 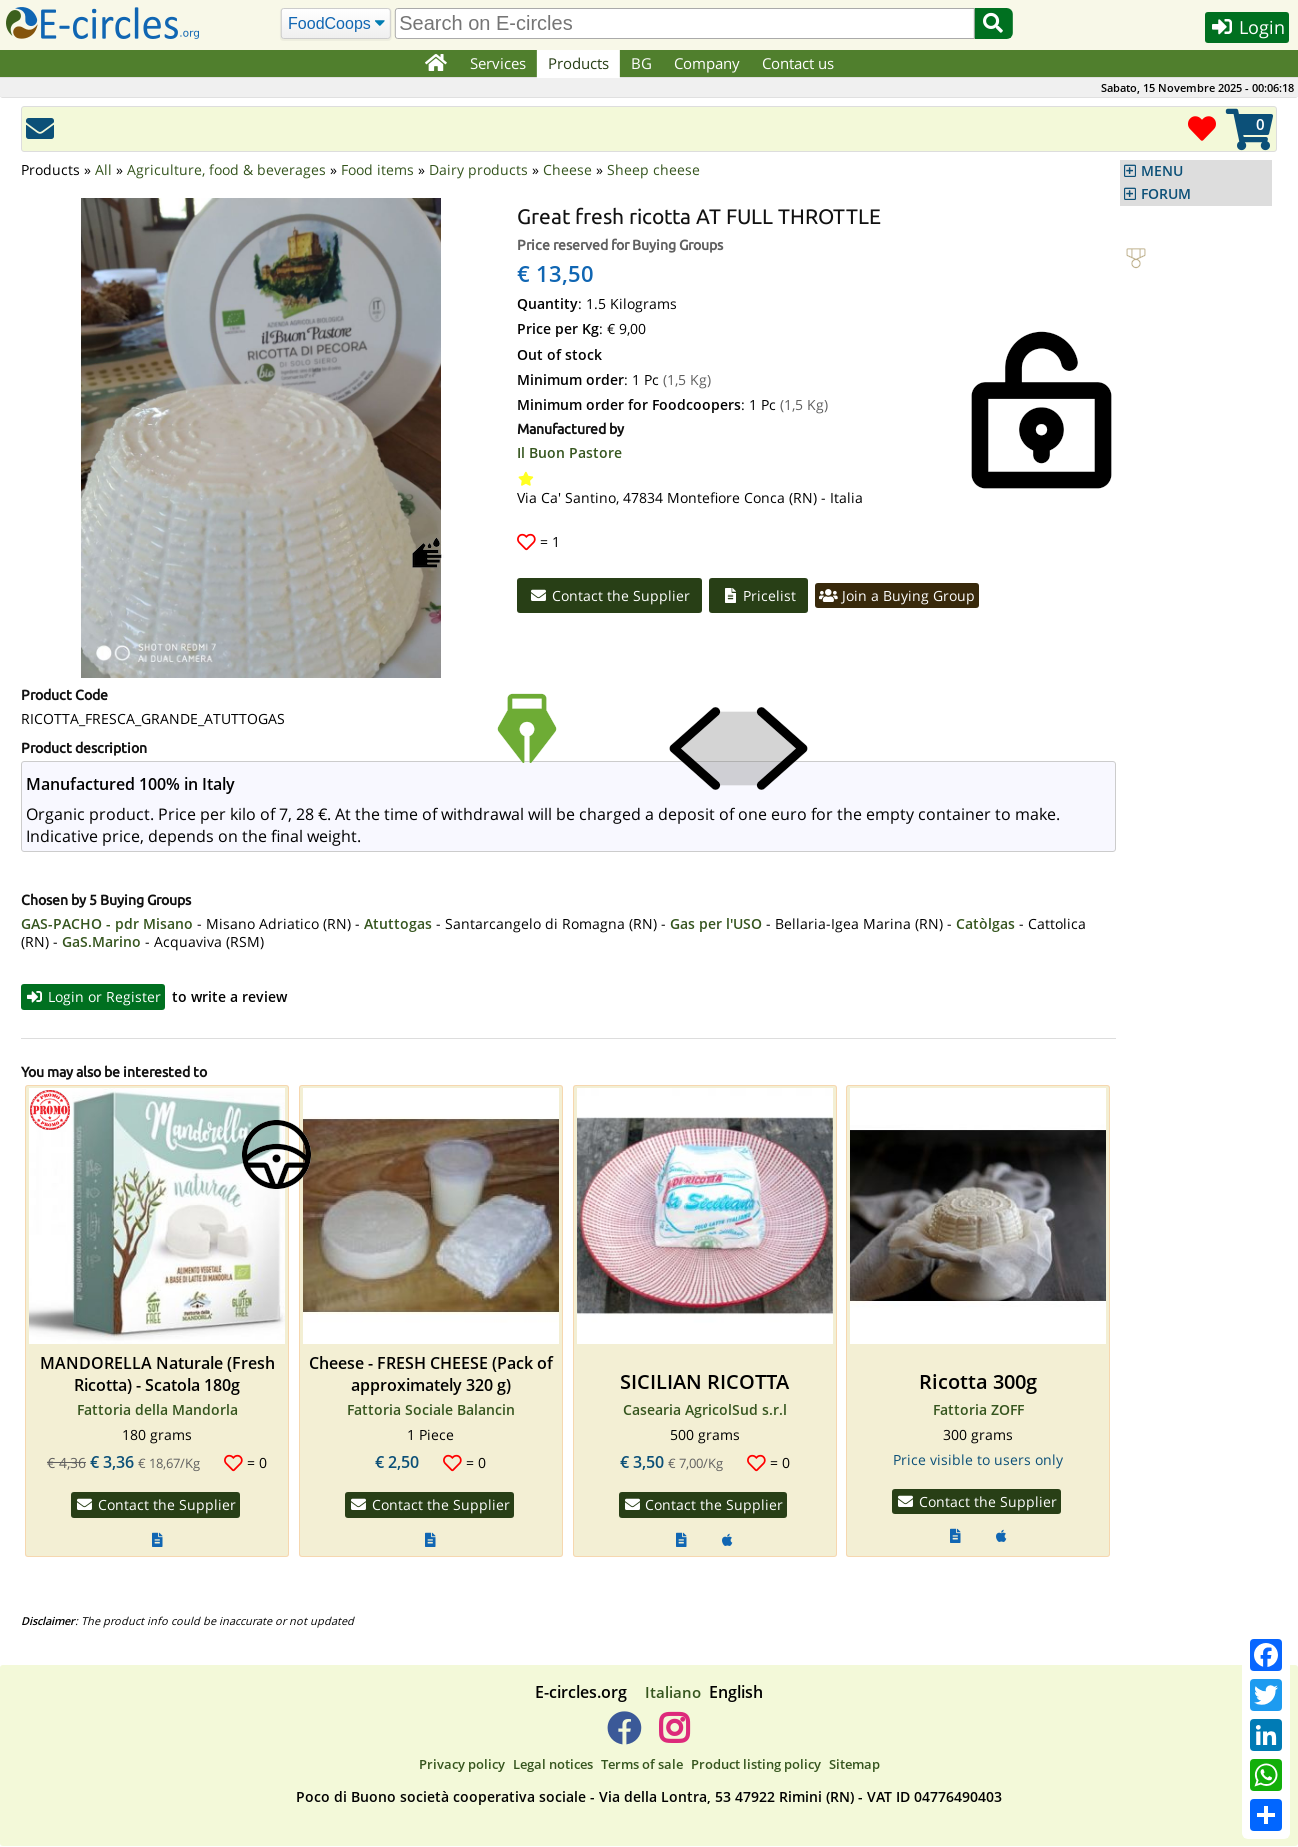 I want to click on wash your hands, so click(x=427, y=552).